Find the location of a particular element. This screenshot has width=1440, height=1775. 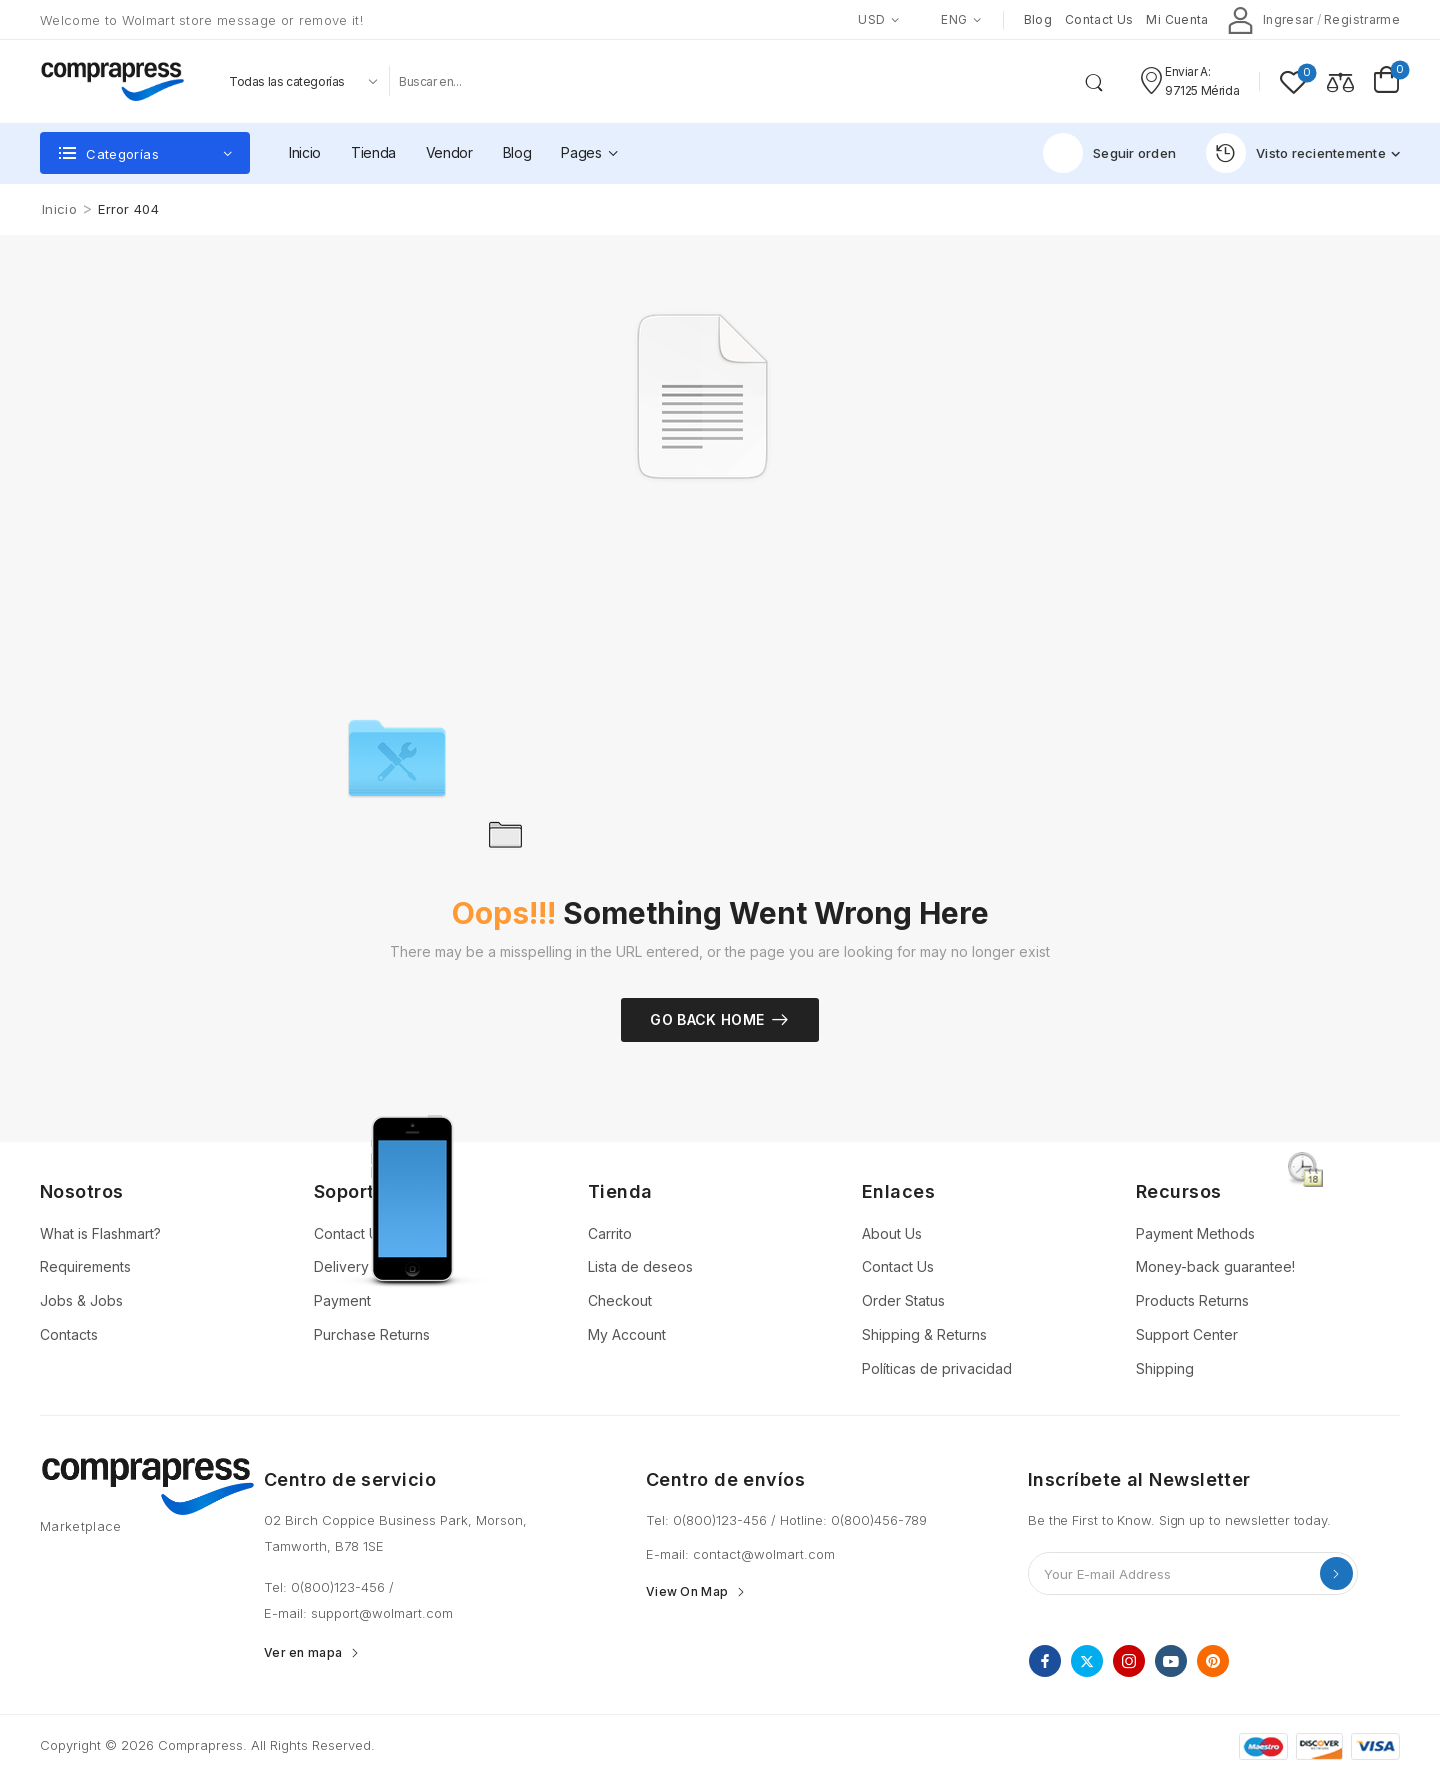

set date and time for an automation action is located at coordinates (1305, 1169).